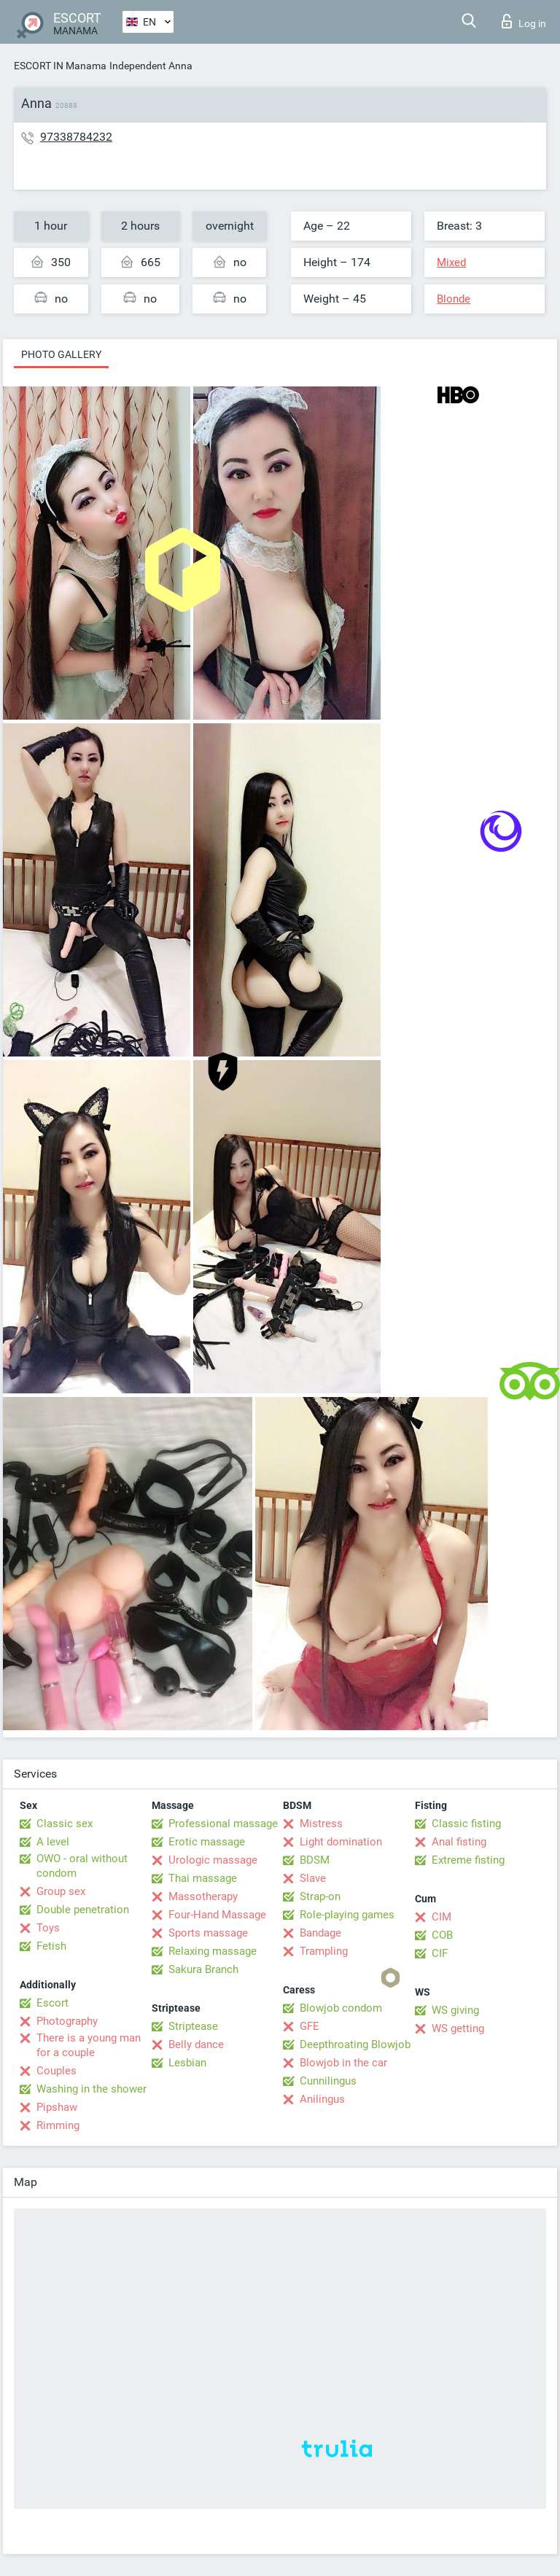 The height and width of the screenshot is (2576, 560). Describe the element at coordinates (222, 1071) in the screenshot. I see `socket security logo` at that location.